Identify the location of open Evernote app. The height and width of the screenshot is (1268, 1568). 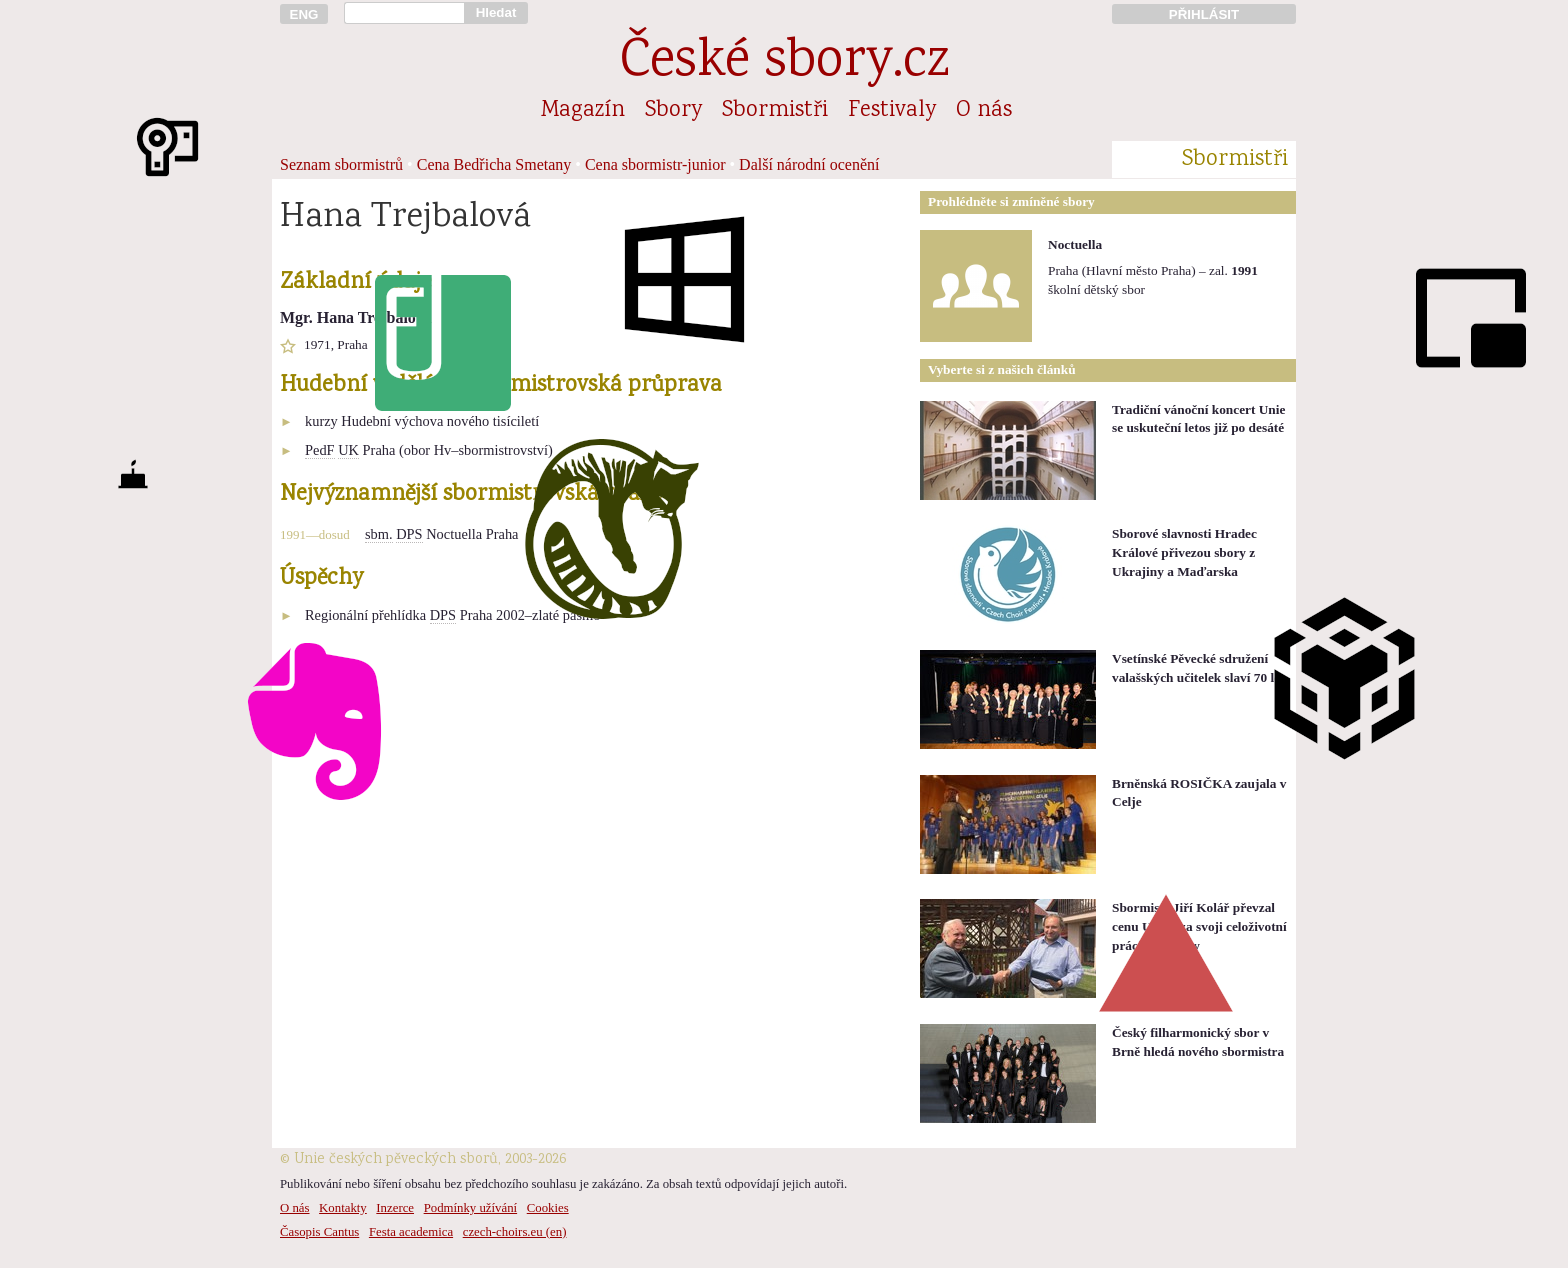
(314, 721).